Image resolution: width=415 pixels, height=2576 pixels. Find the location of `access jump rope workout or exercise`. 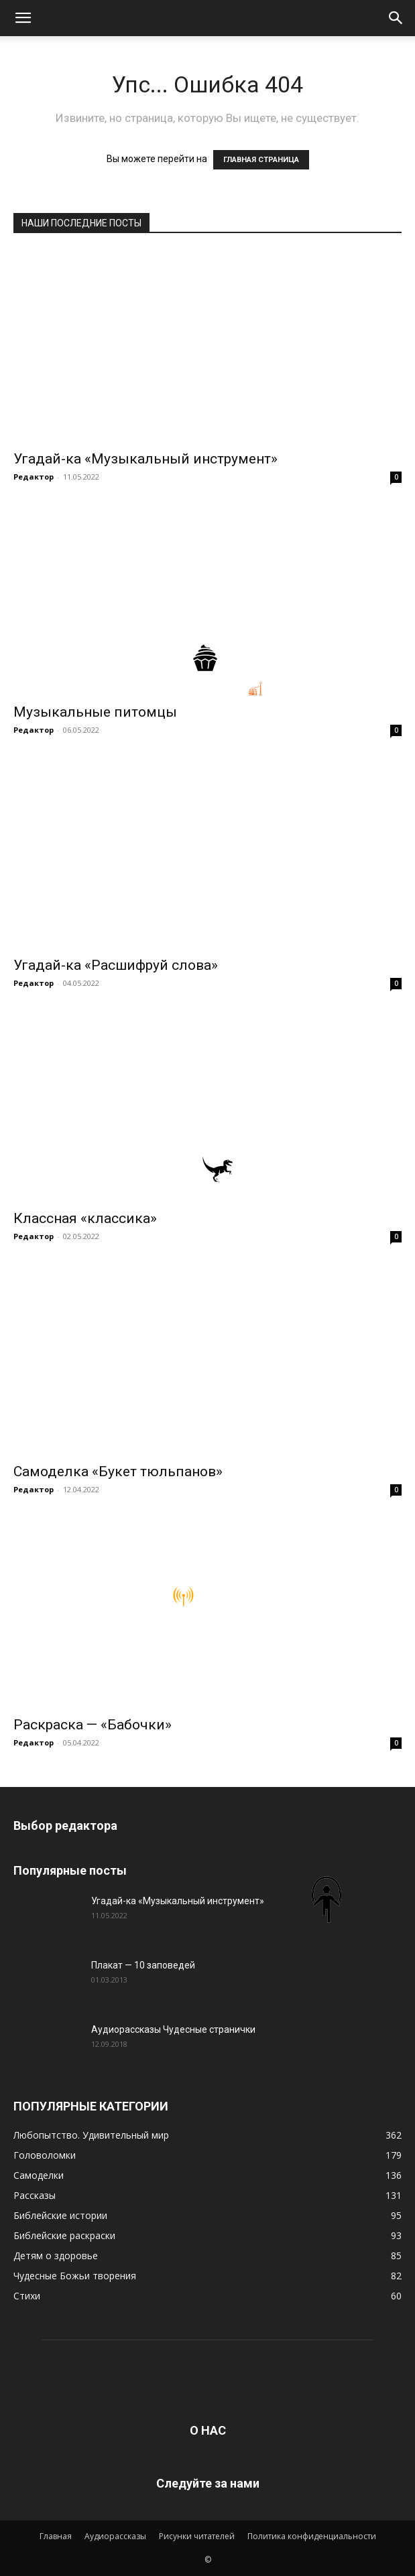

access jump rope workout or exercise is located at coordinates (327, 1900).